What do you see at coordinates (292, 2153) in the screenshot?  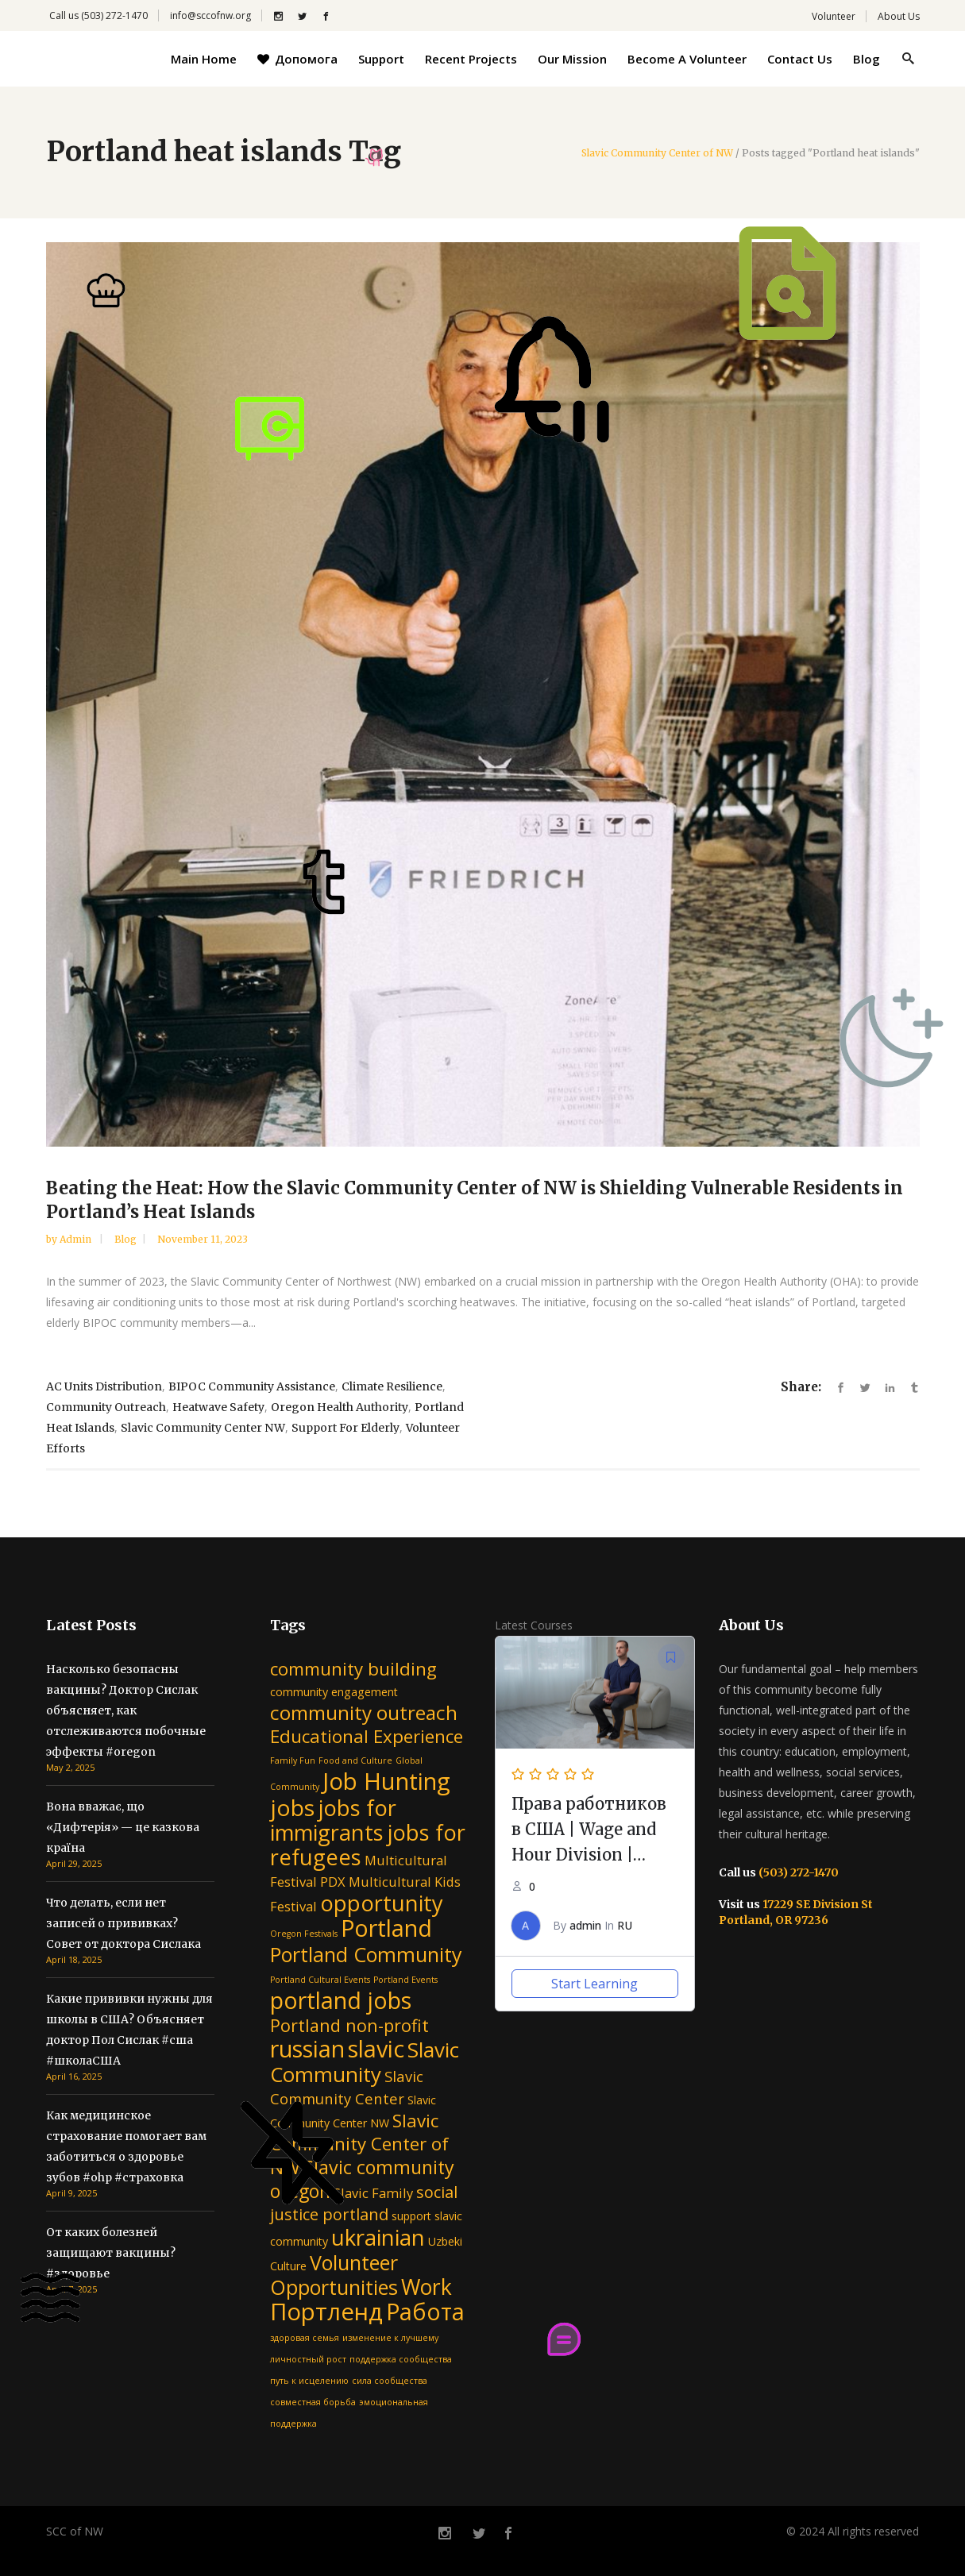 I see `disable flash mode` at bounding box center [292, 2153].